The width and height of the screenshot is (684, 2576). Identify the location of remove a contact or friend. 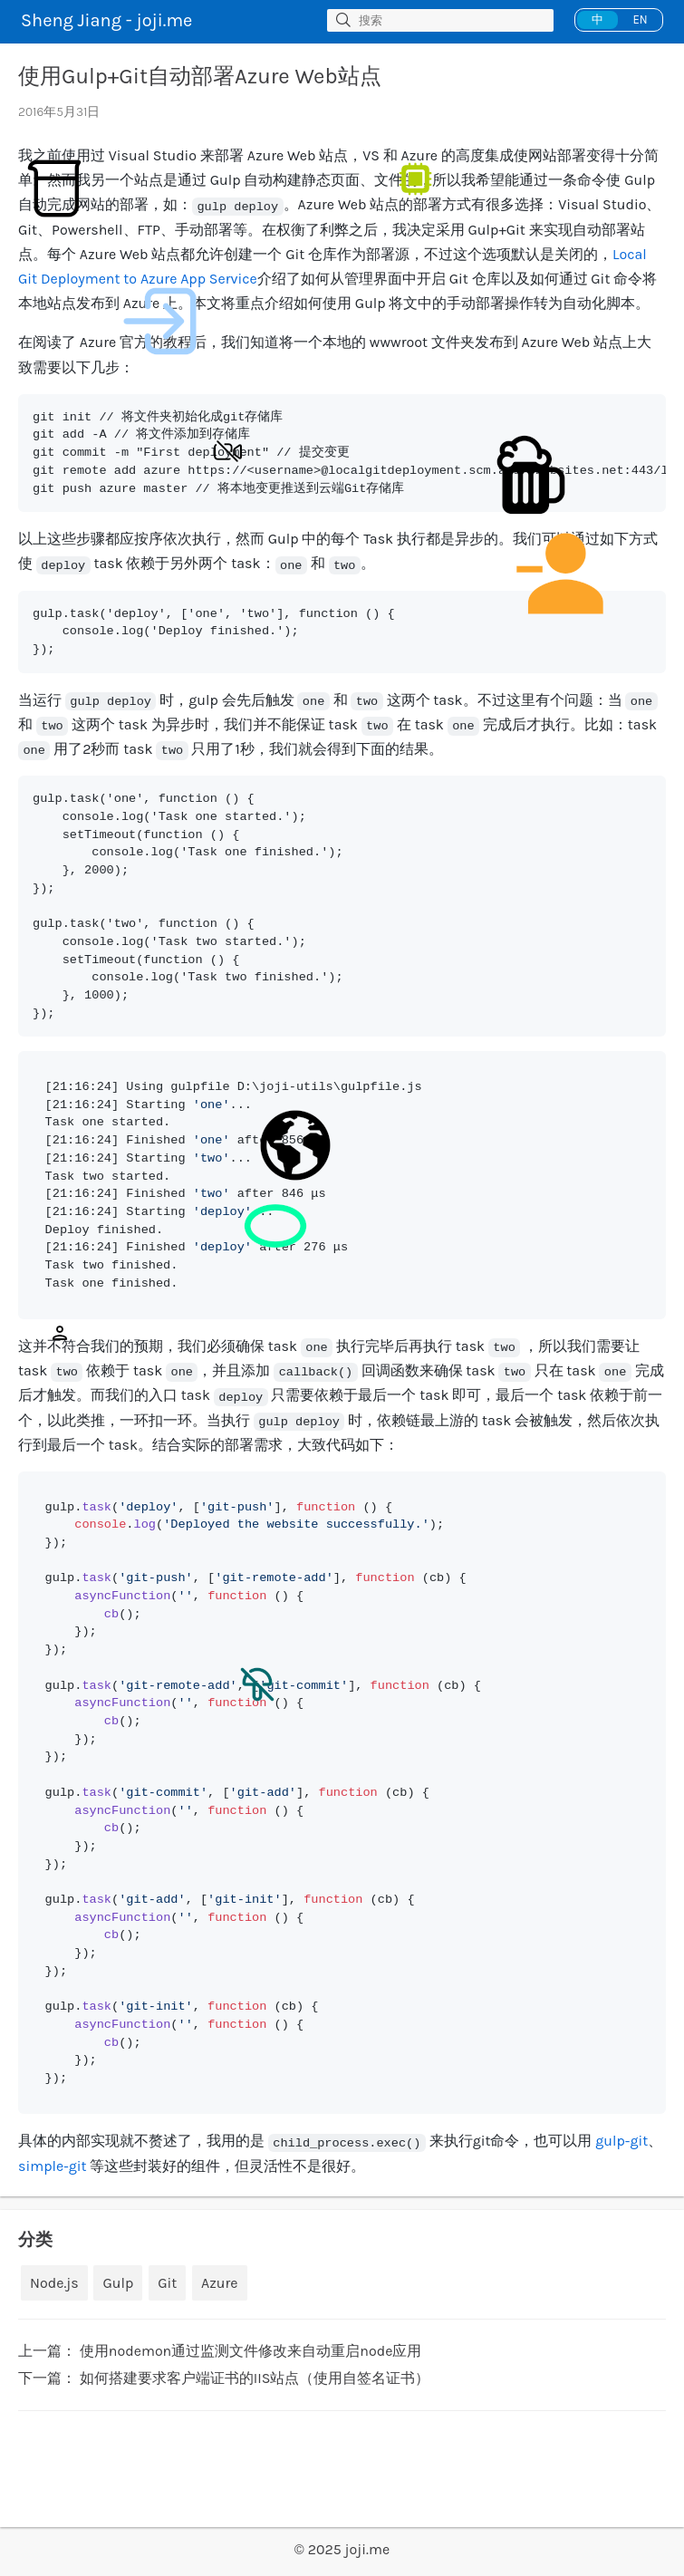
(560, 574).